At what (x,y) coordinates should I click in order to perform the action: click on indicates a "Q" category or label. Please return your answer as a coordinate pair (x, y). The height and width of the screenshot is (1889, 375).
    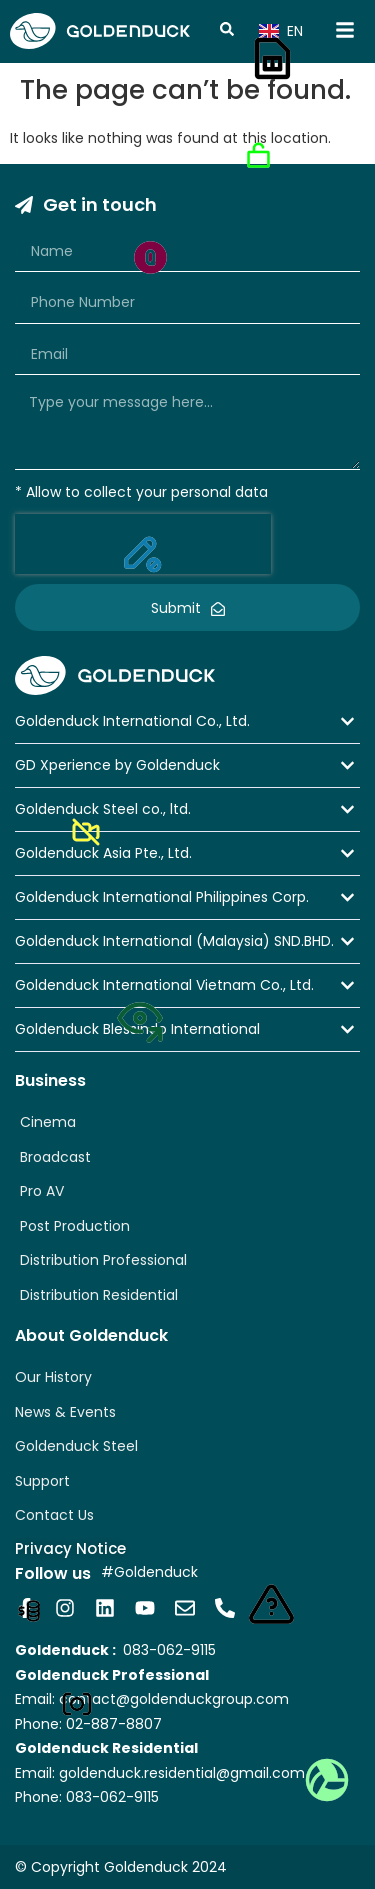
    Looking at the image, I should click on (150, 257).